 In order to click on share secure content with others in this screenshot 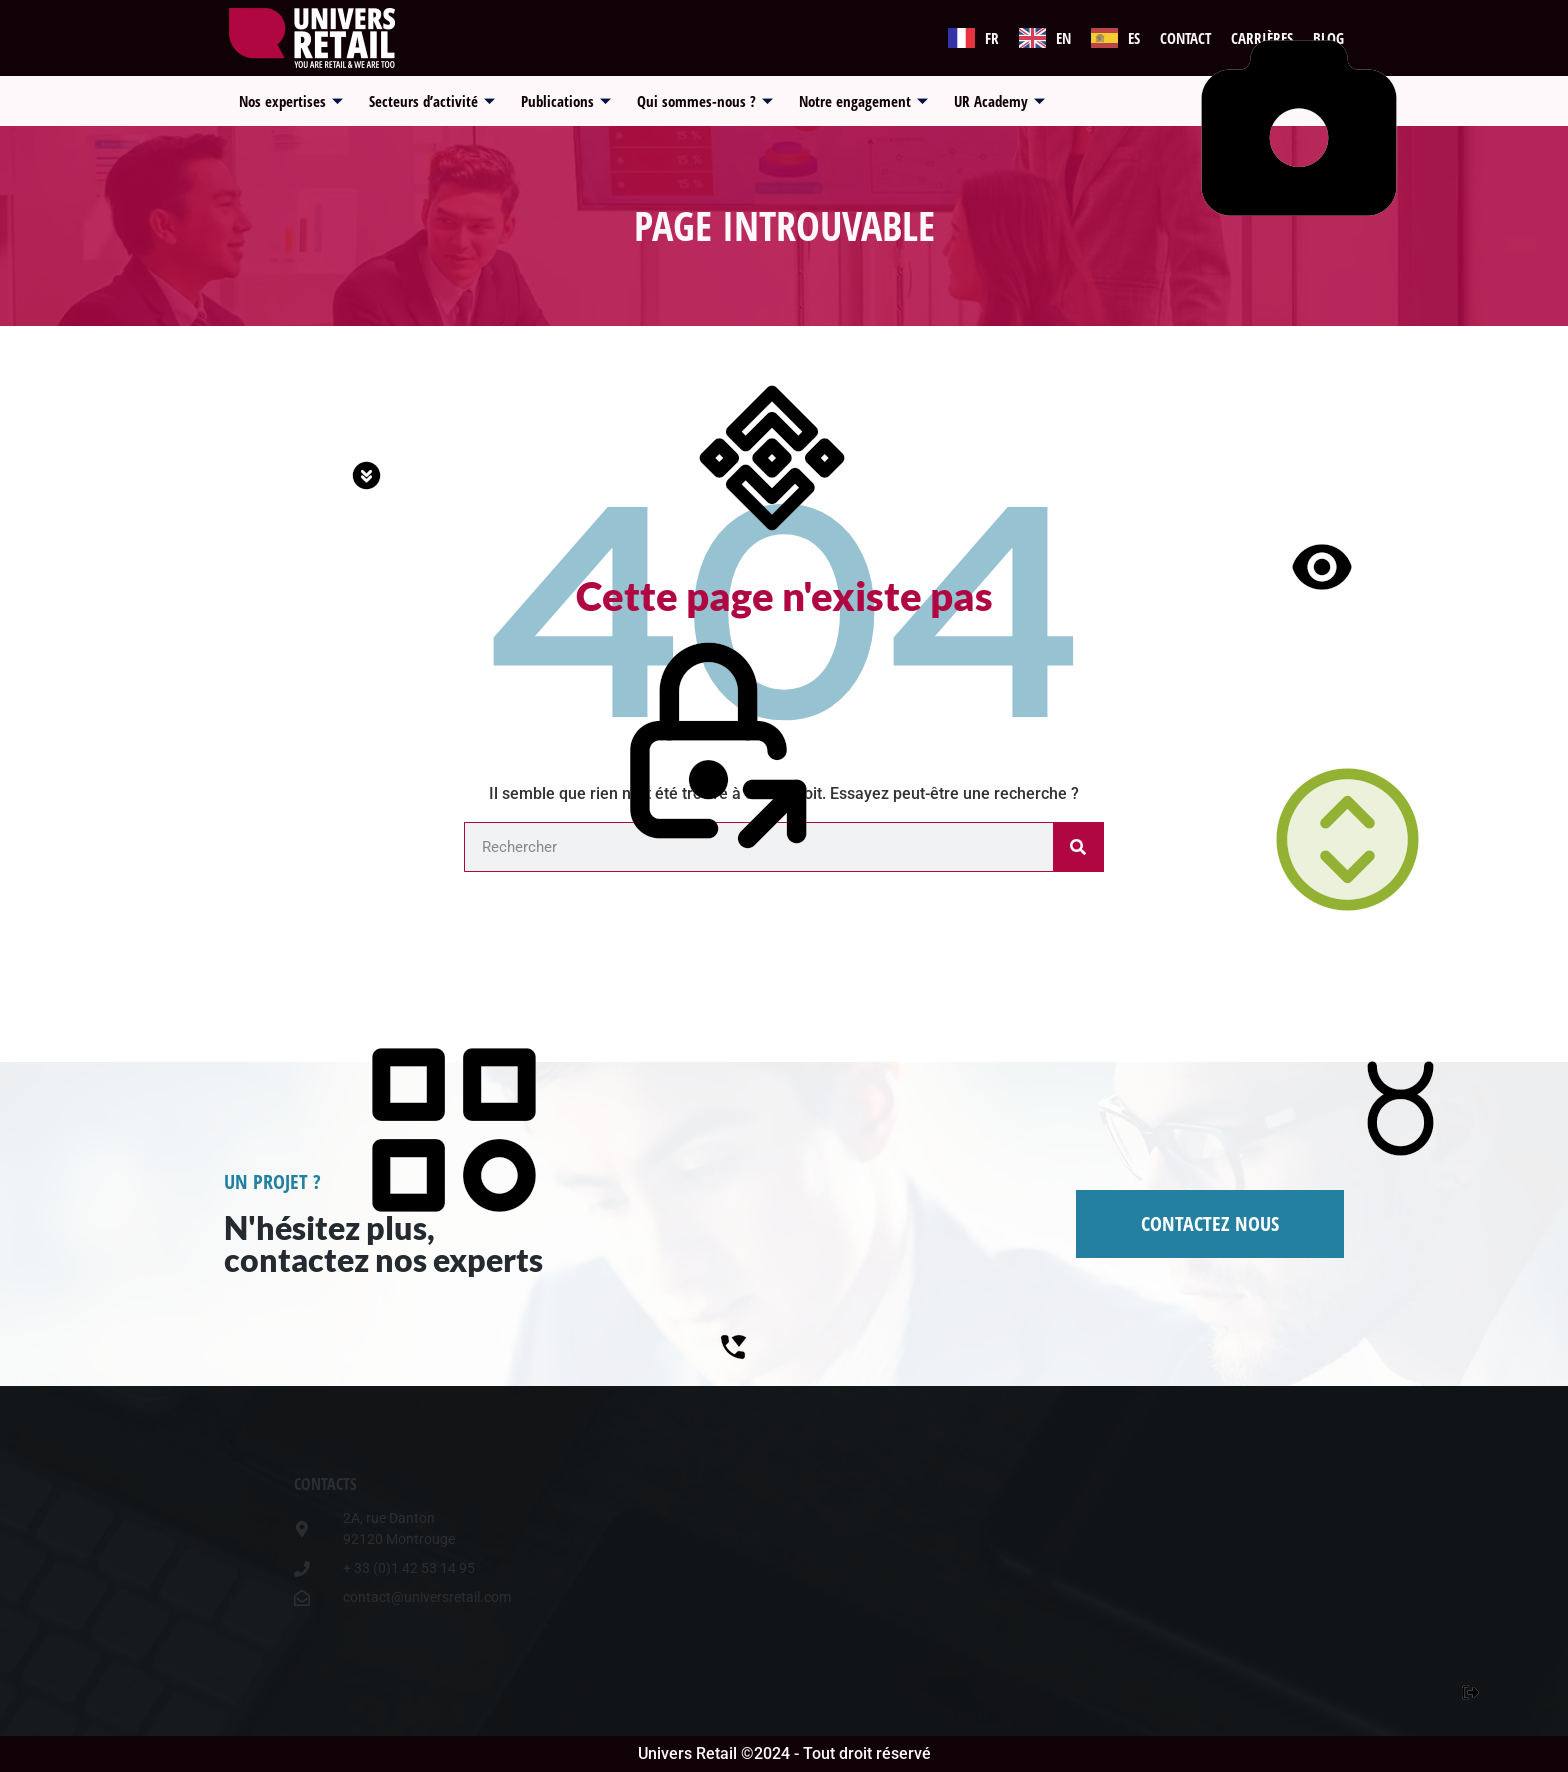, I will do `click(708, 740)`.